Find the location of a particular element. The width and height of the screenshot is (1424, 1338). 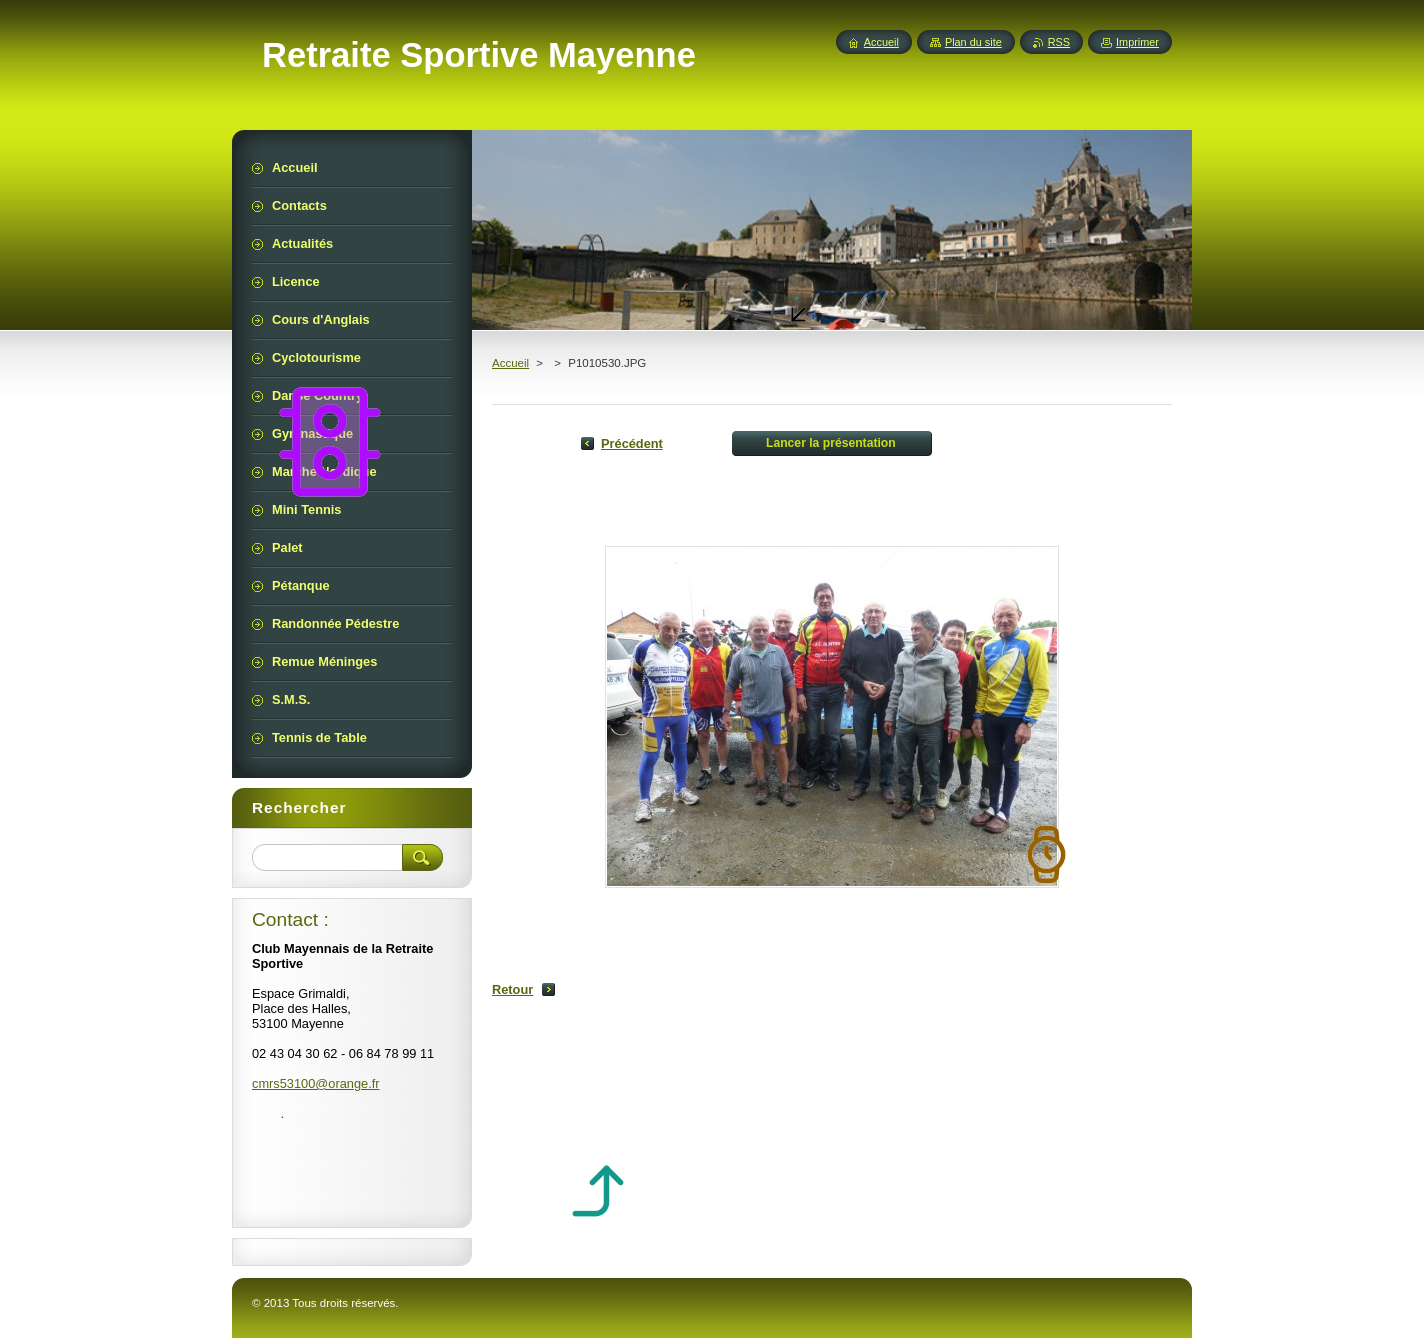

traffic or signal status indicator is located at coordinates (330, 442).